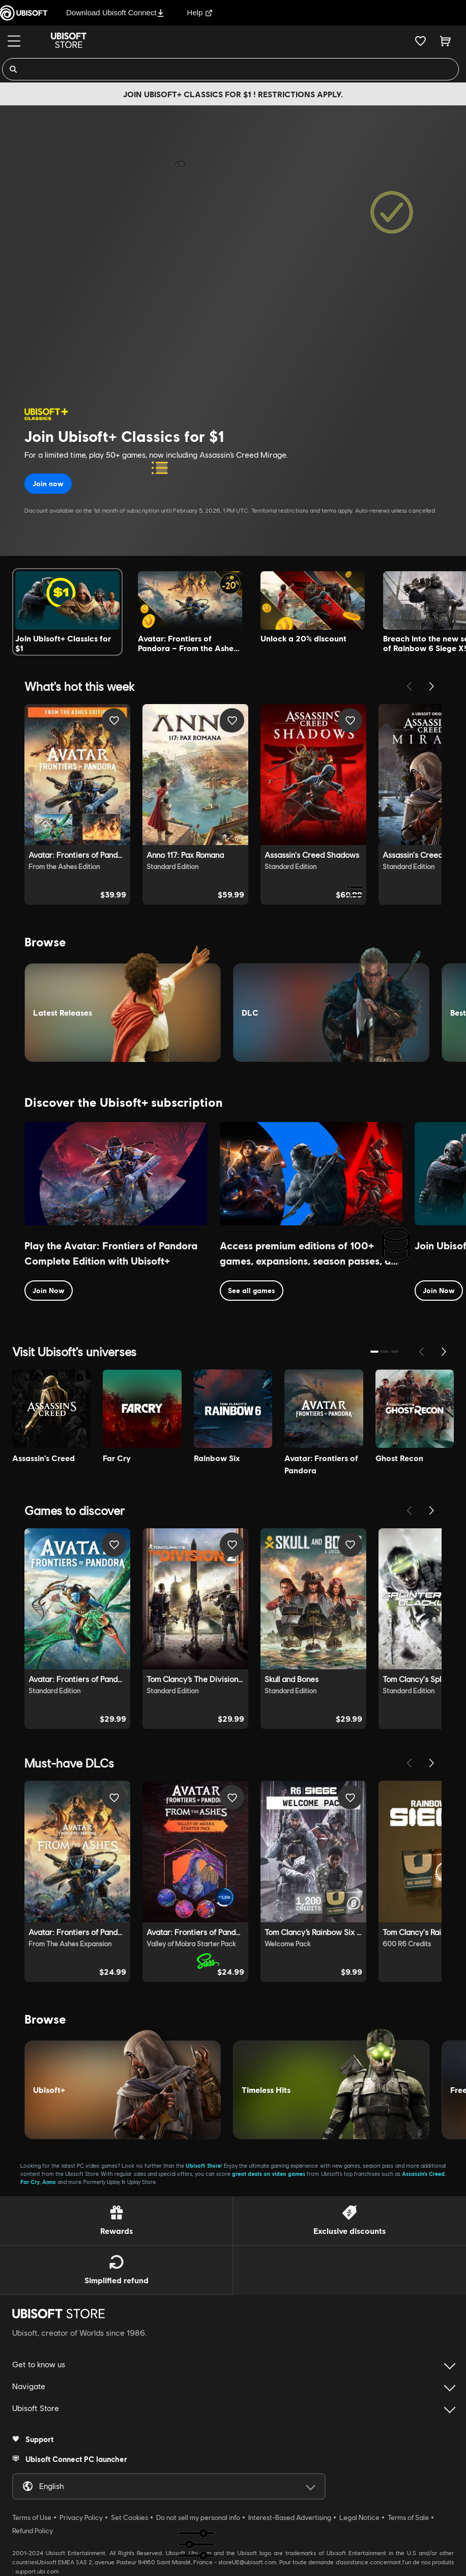 This screenshot has height=2576, width=466. Describe the element at coordinates (355, 891) in the screenshot. I see `view items in a list format` at that location.